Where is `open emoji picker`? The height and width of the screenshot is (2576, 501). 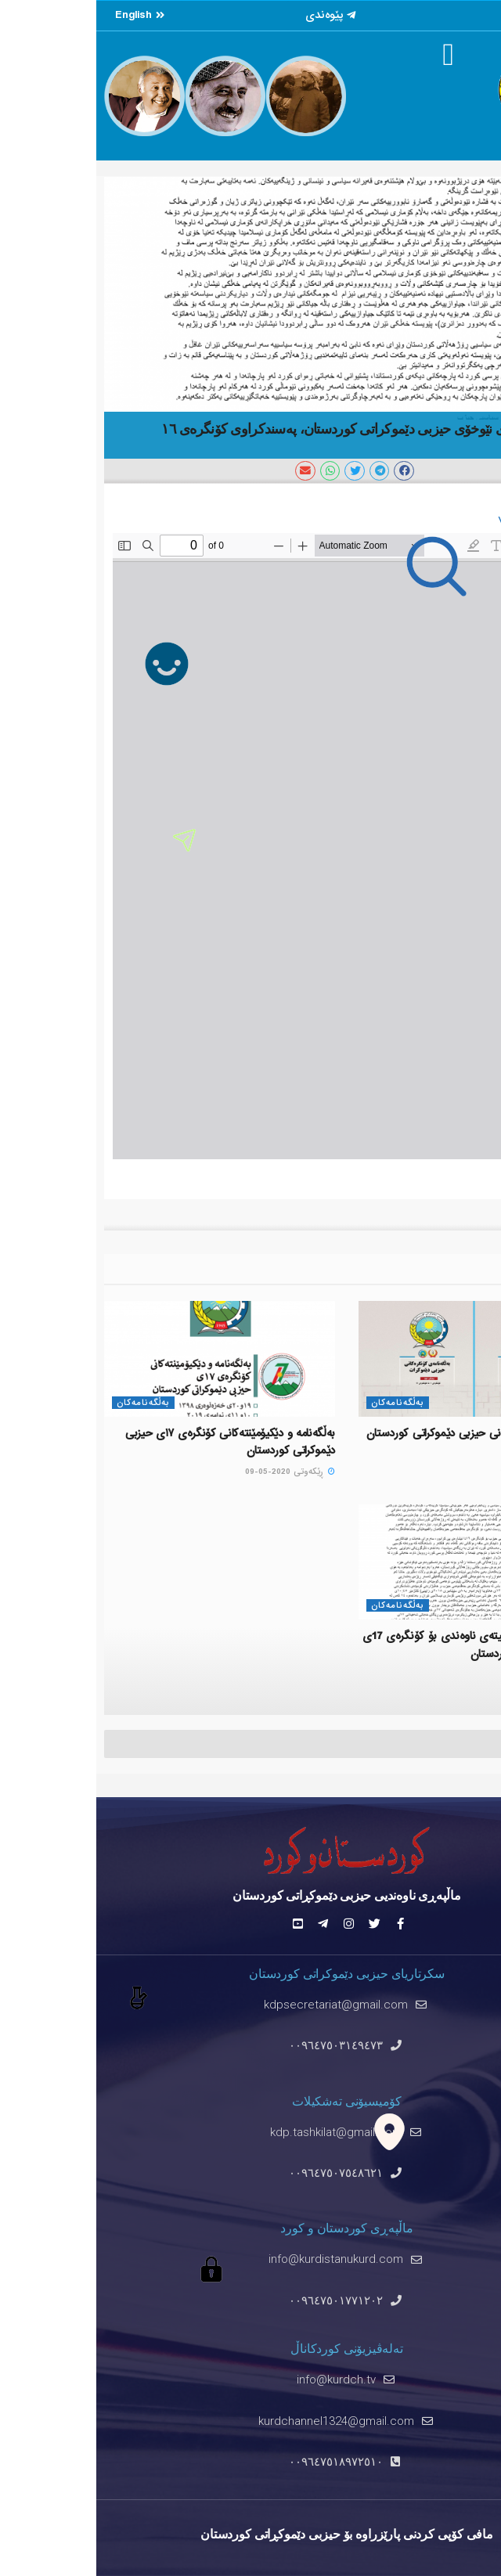 open emoji picker is located at coordinates (167, 664).